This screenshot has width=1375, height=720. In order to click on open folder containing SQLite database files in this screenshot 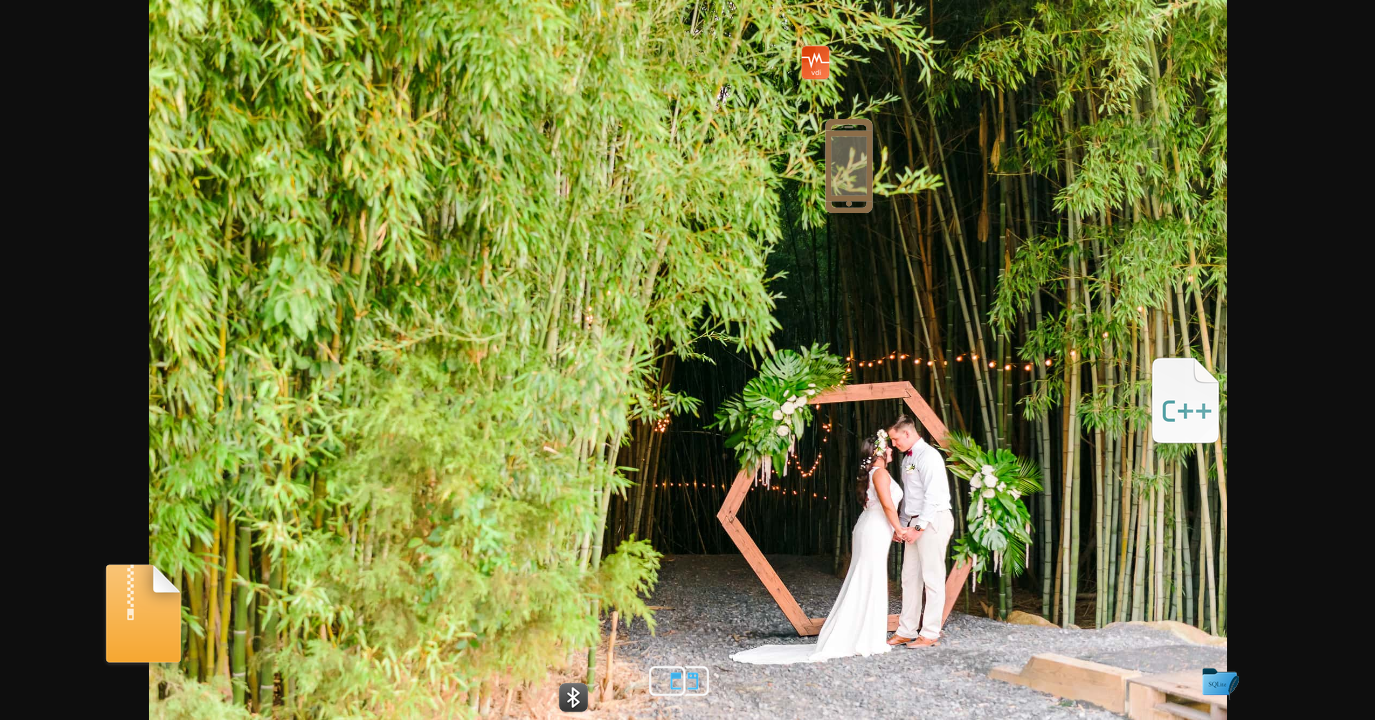, I will do `click(1219, 682)`.